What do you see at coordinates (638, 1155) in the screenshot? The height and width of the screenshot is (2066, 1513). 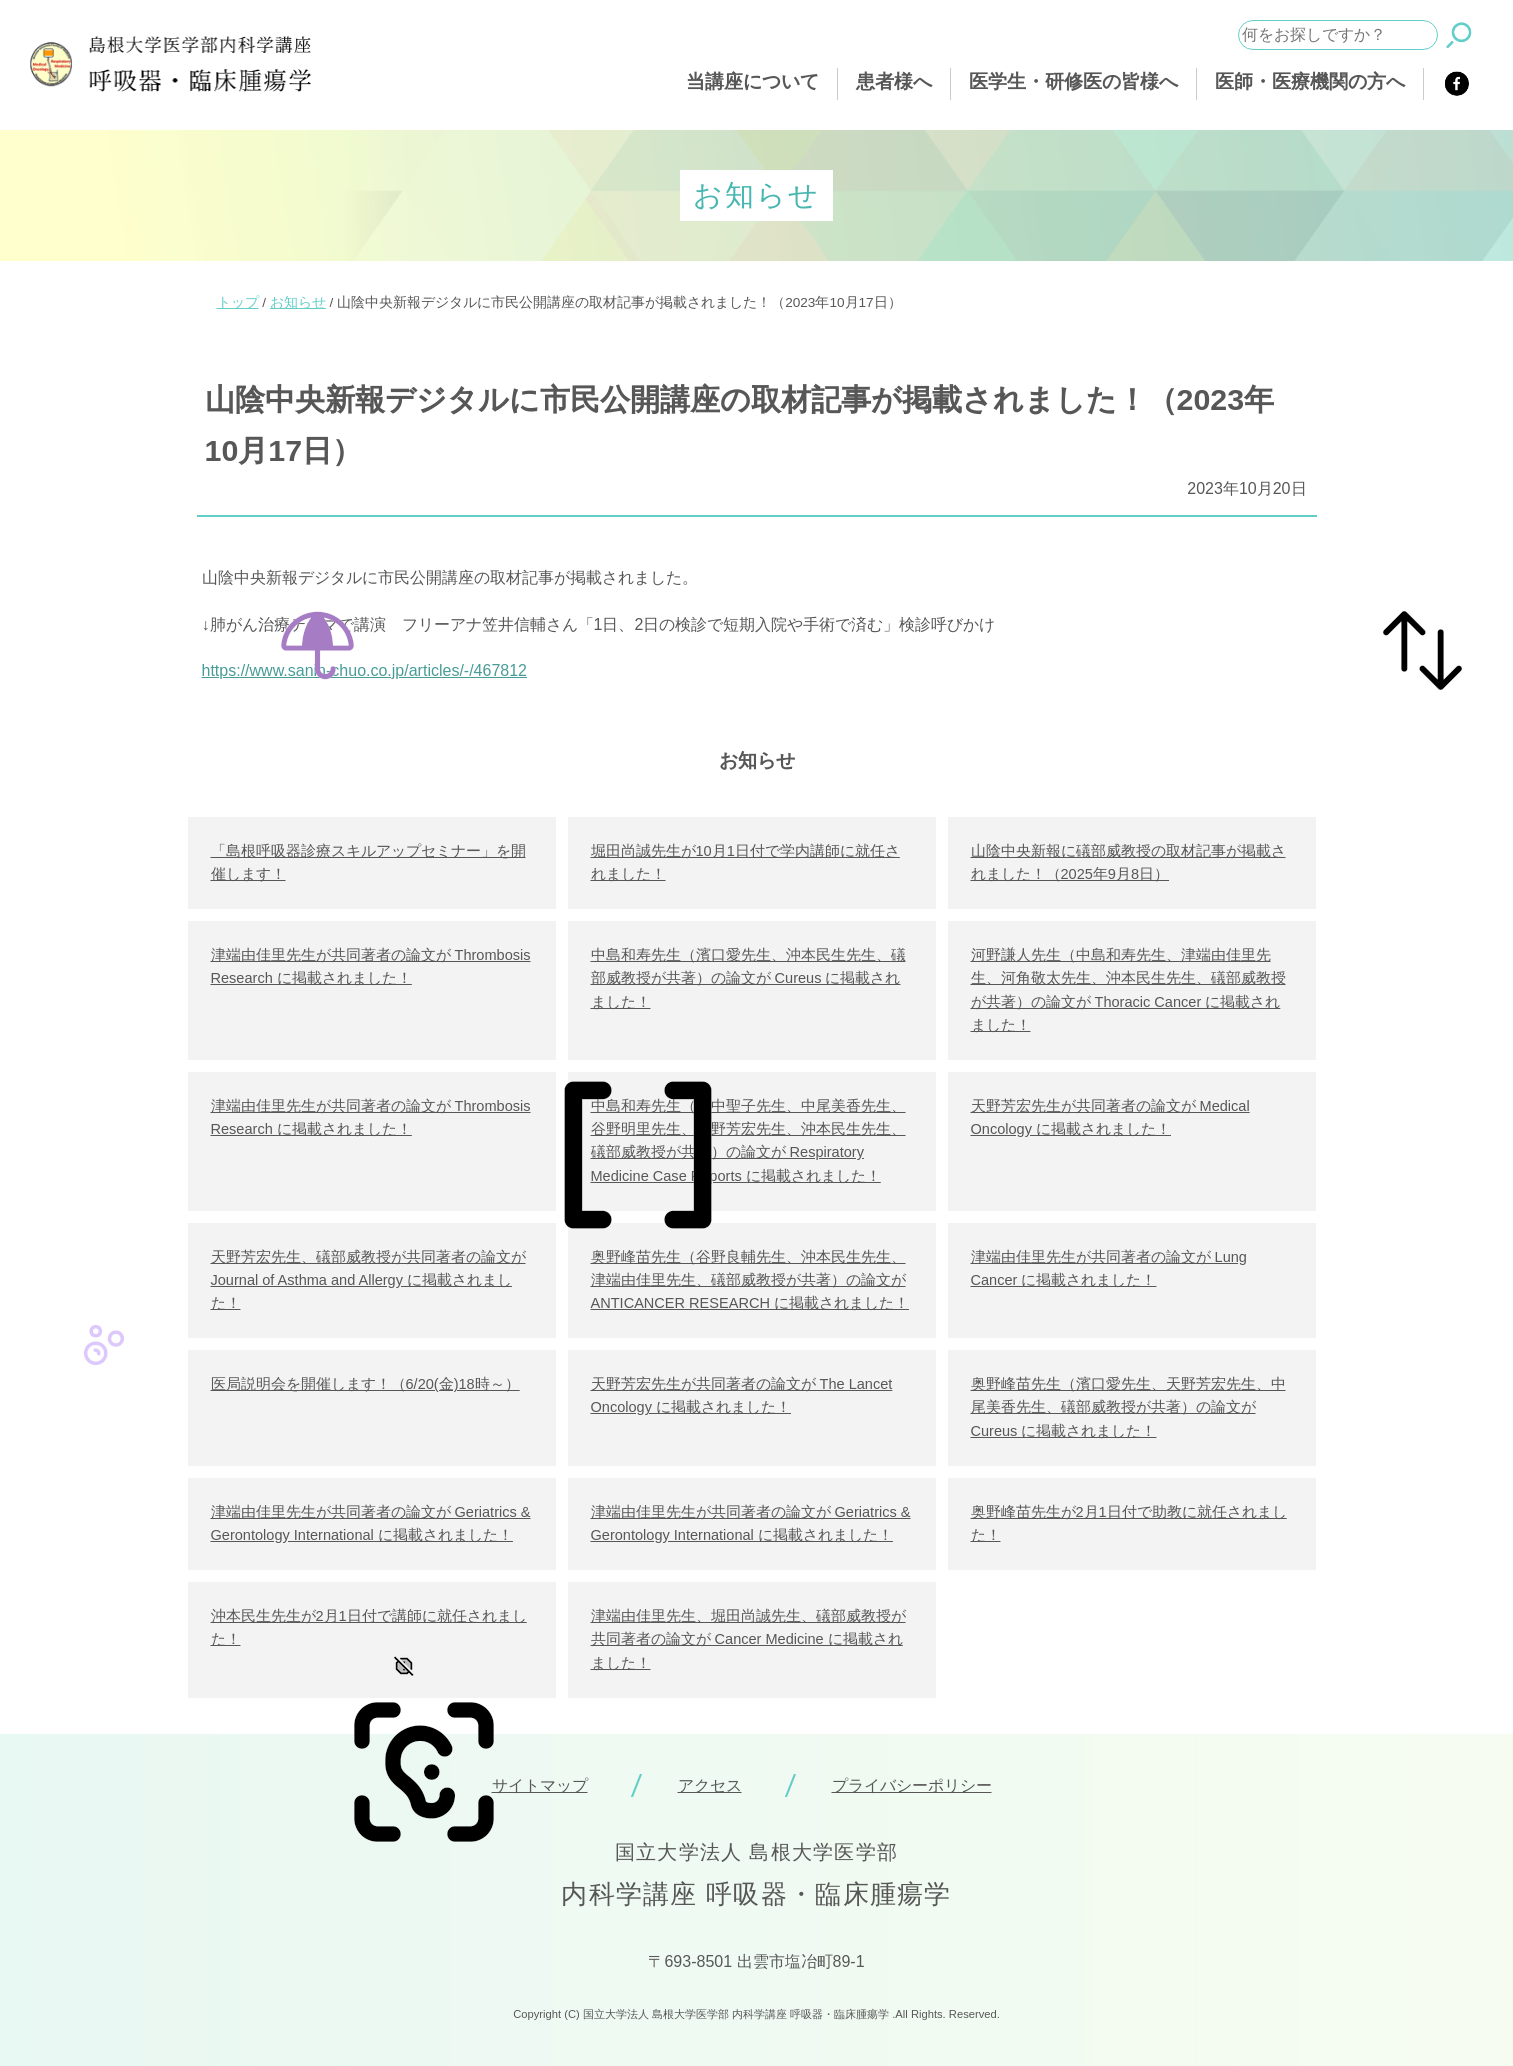 I see `insert code or code block` at bounding box center [638, 1155].